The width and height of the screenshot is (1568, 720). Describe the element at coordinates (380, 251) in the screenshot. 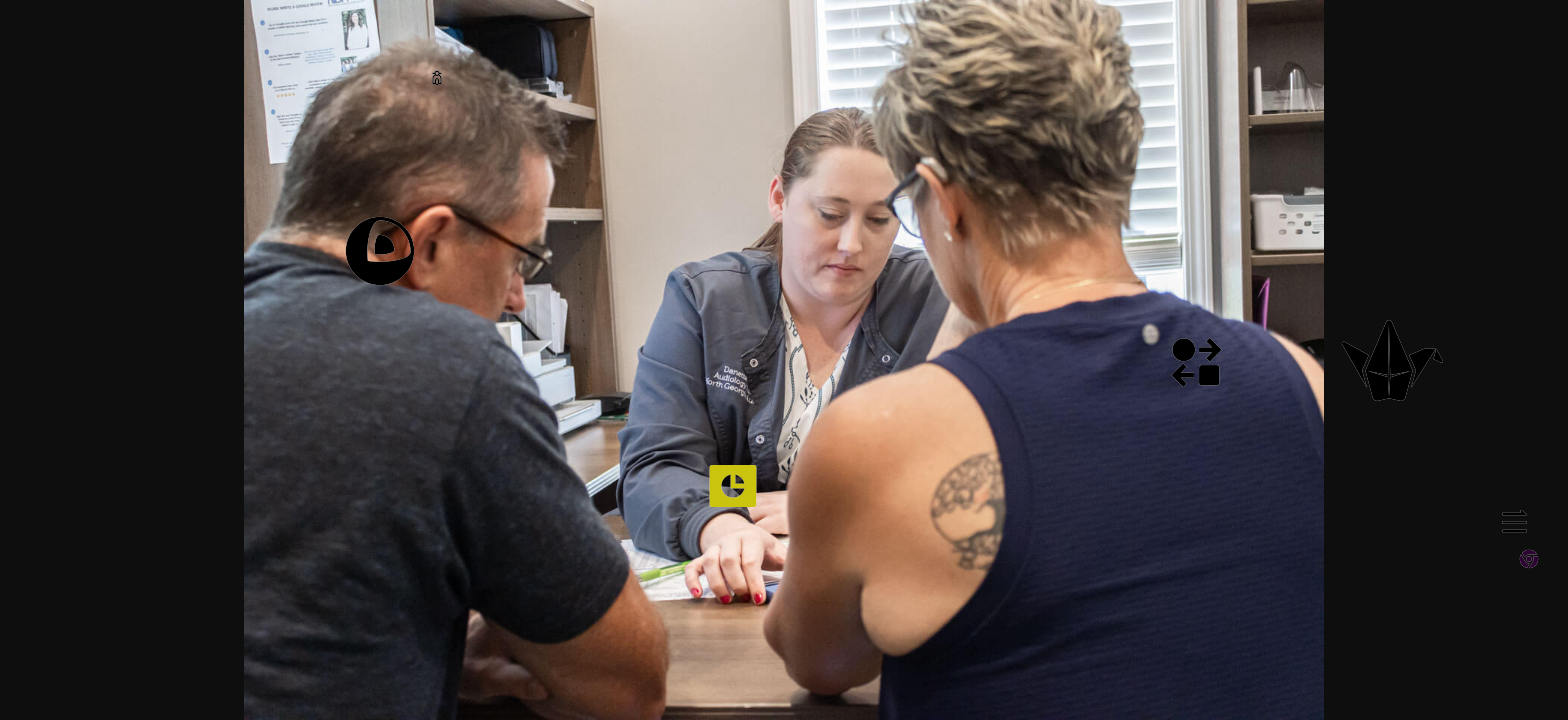

I see `CoreOS logo` at that location.